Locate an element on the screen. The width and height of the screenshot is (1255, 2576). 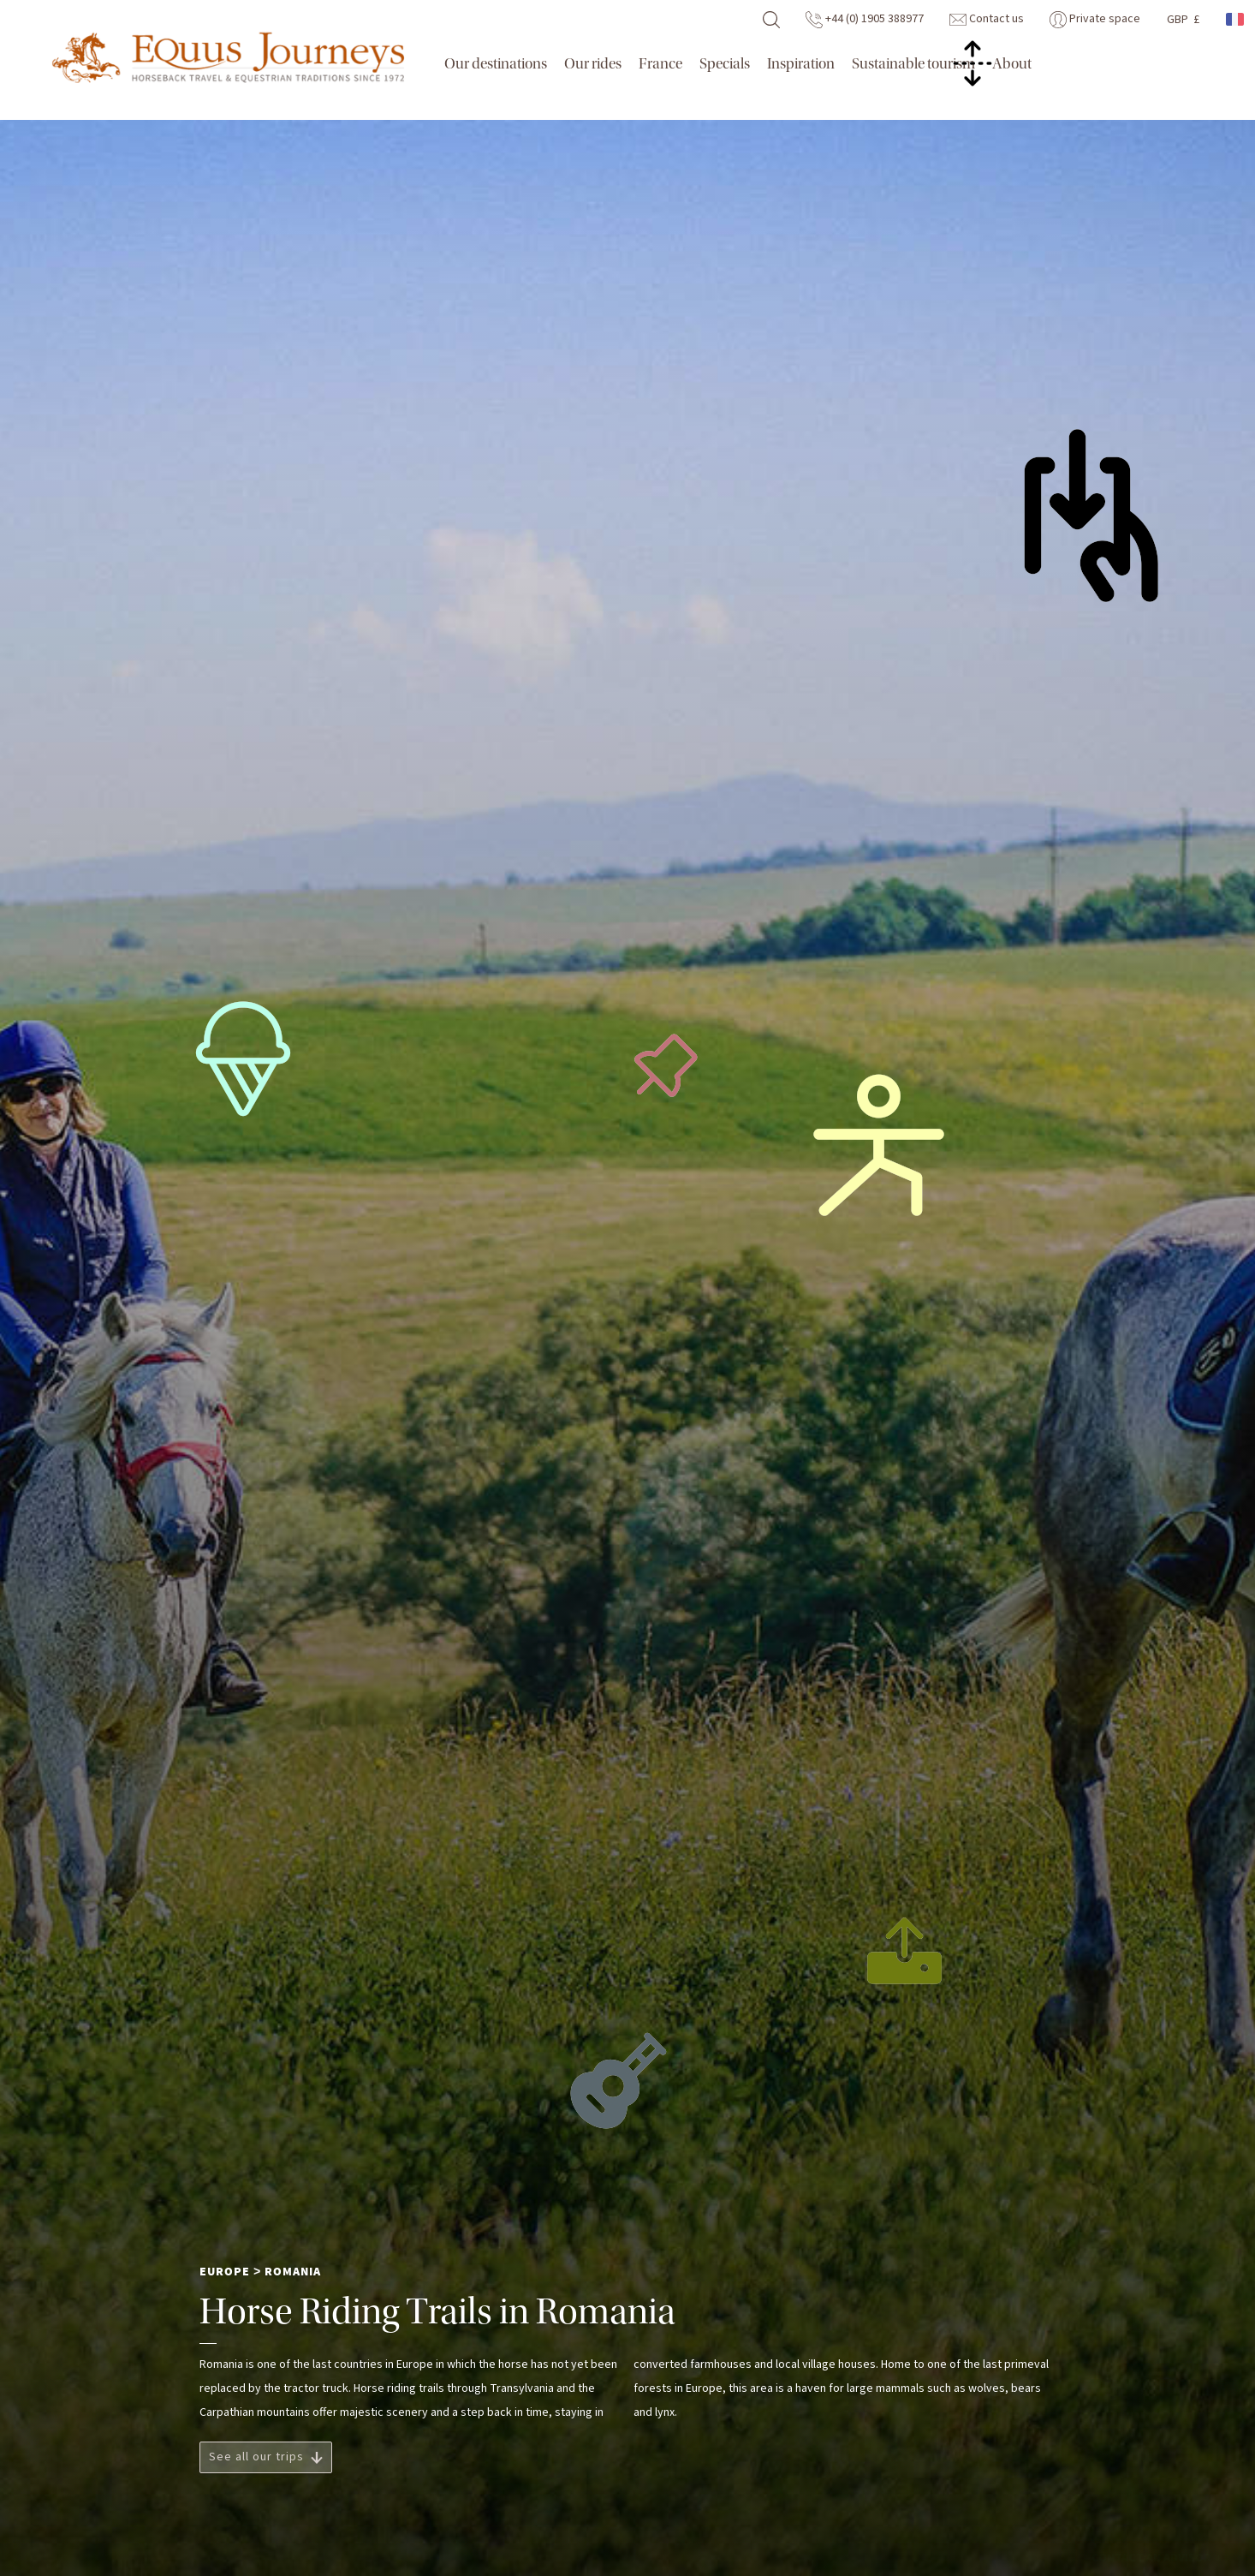
browse desserts or frozen treats category is located at coordinates (243, 1057).